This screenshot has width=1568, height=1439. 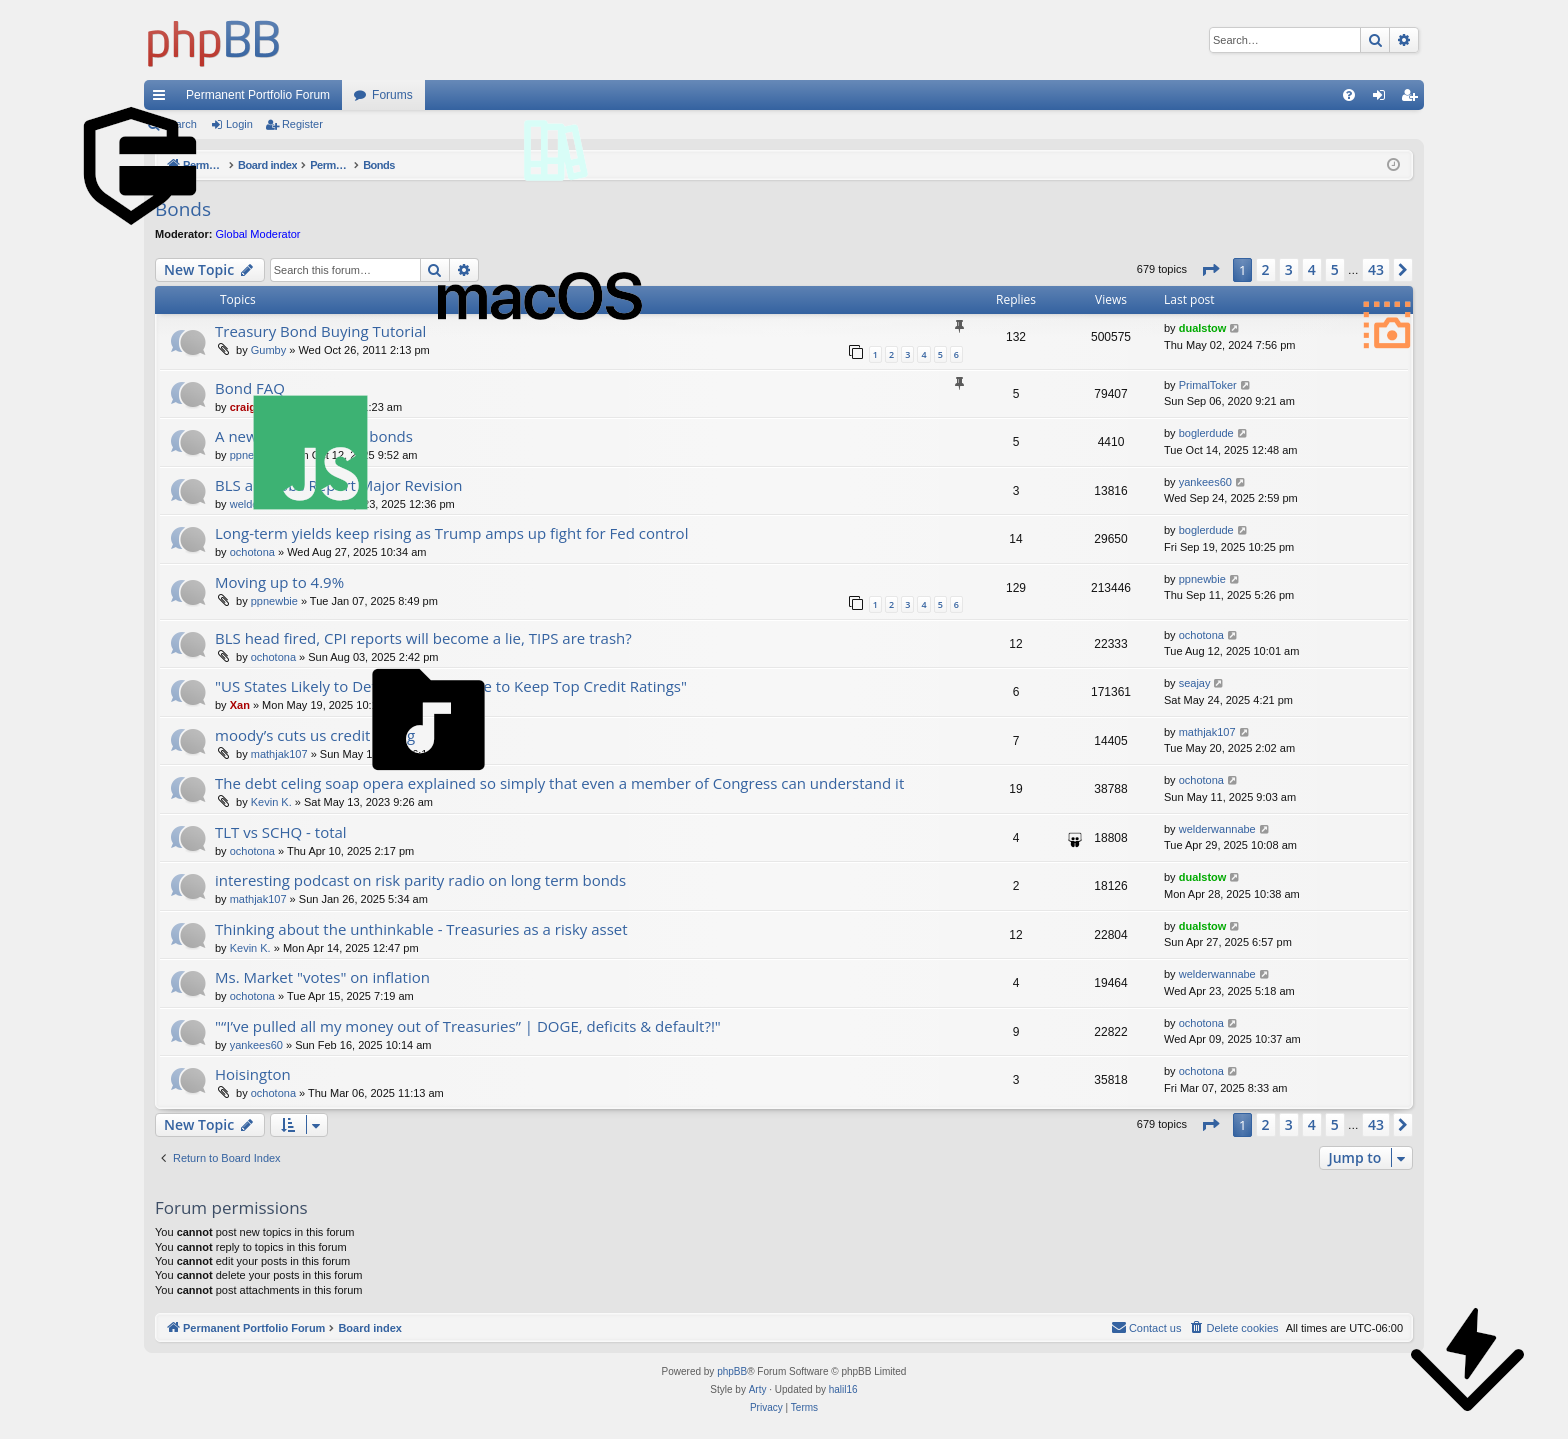 I want to click on indicates macOS operating system compatibility, so click(x=540, y=296).